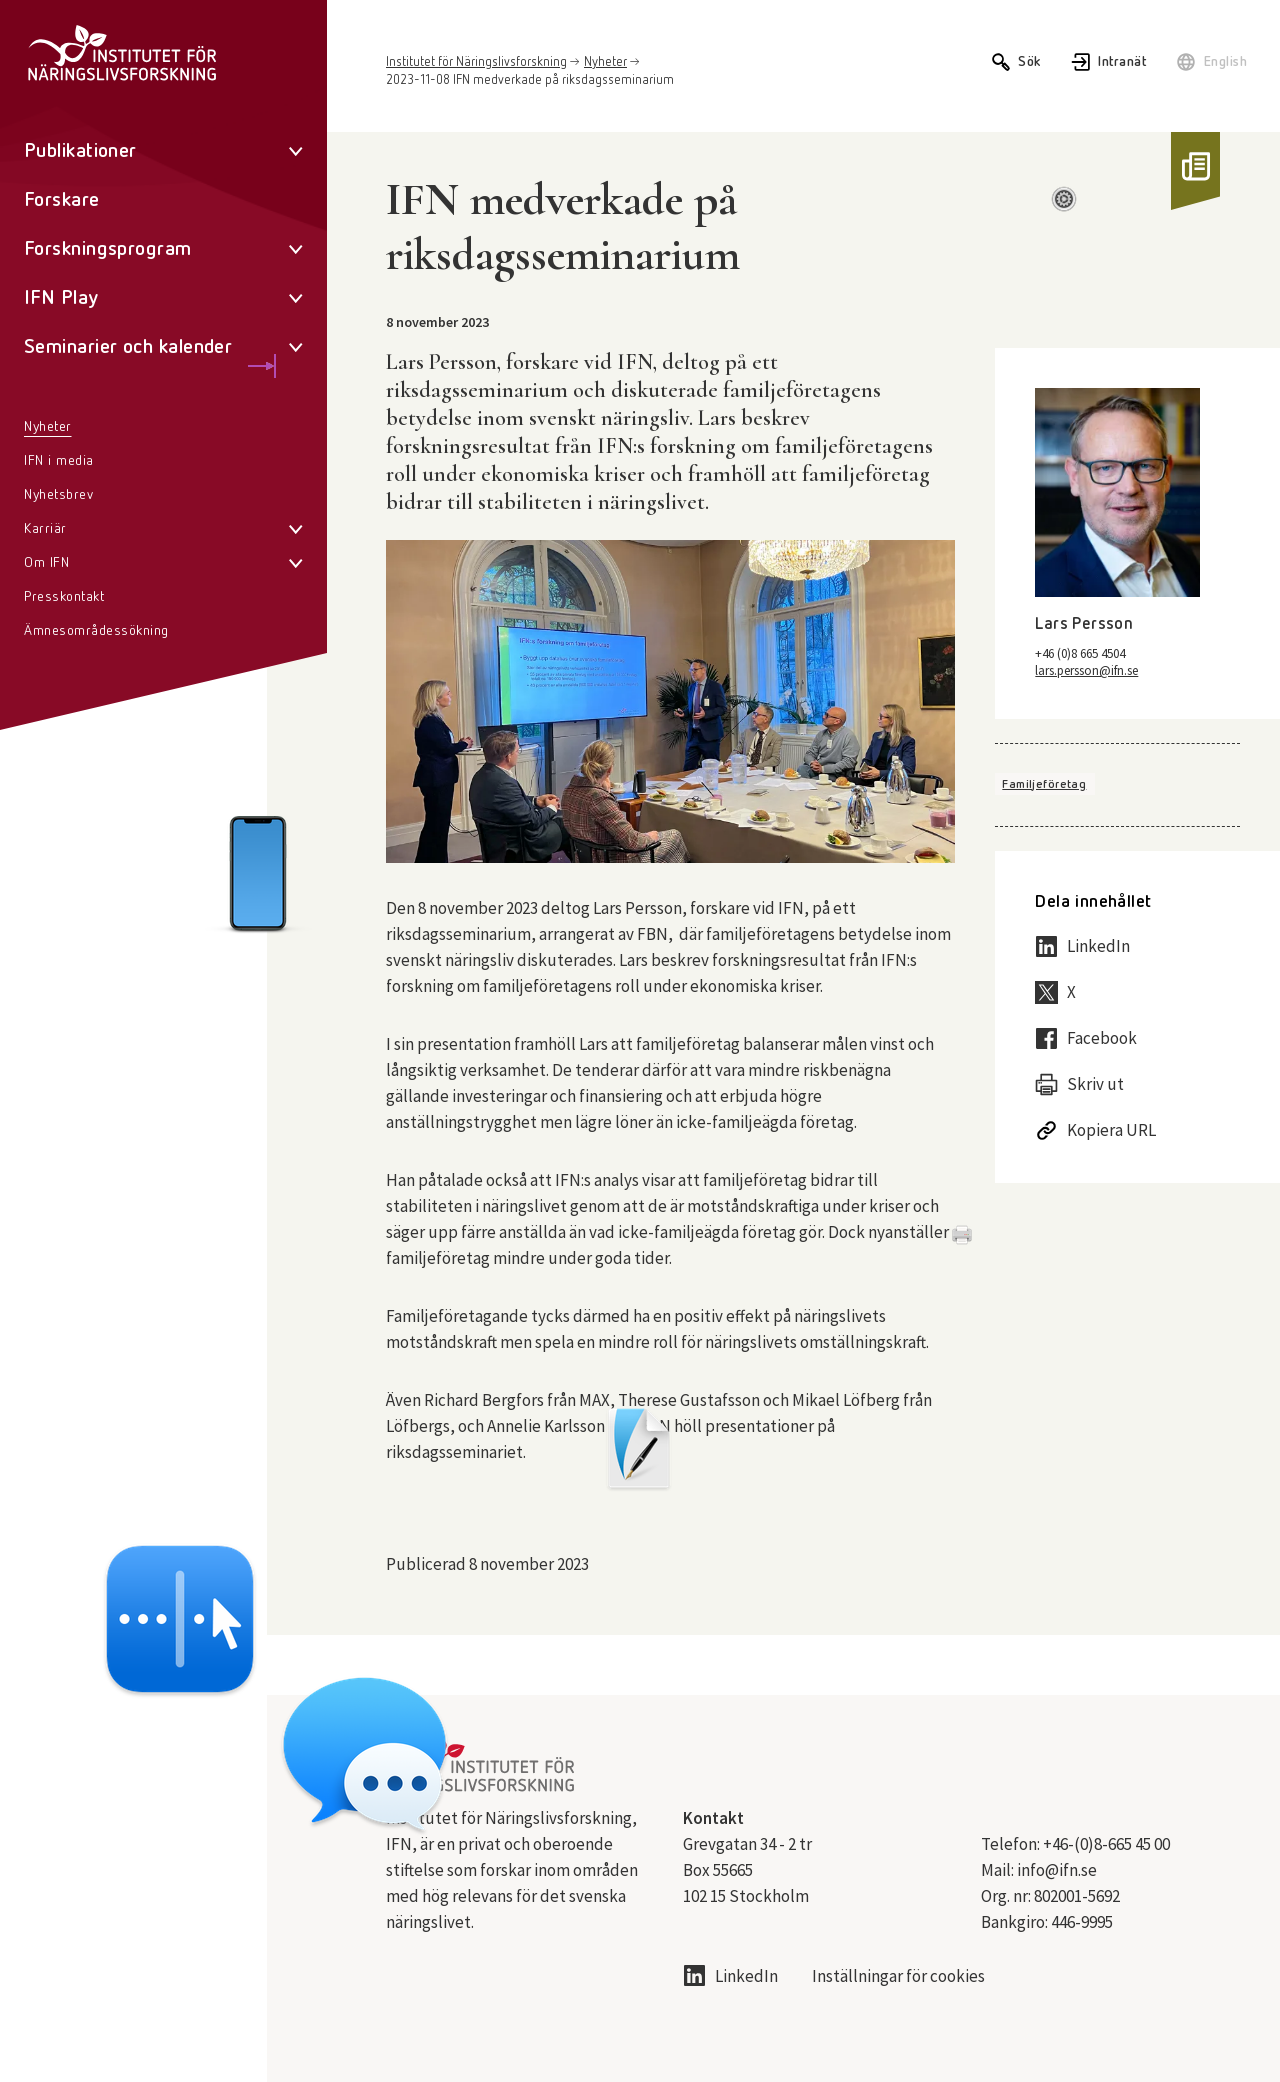 The height and width of the screenshot is (2082, 1280). I want to click on view file properties and settings, so click(1064, 199).